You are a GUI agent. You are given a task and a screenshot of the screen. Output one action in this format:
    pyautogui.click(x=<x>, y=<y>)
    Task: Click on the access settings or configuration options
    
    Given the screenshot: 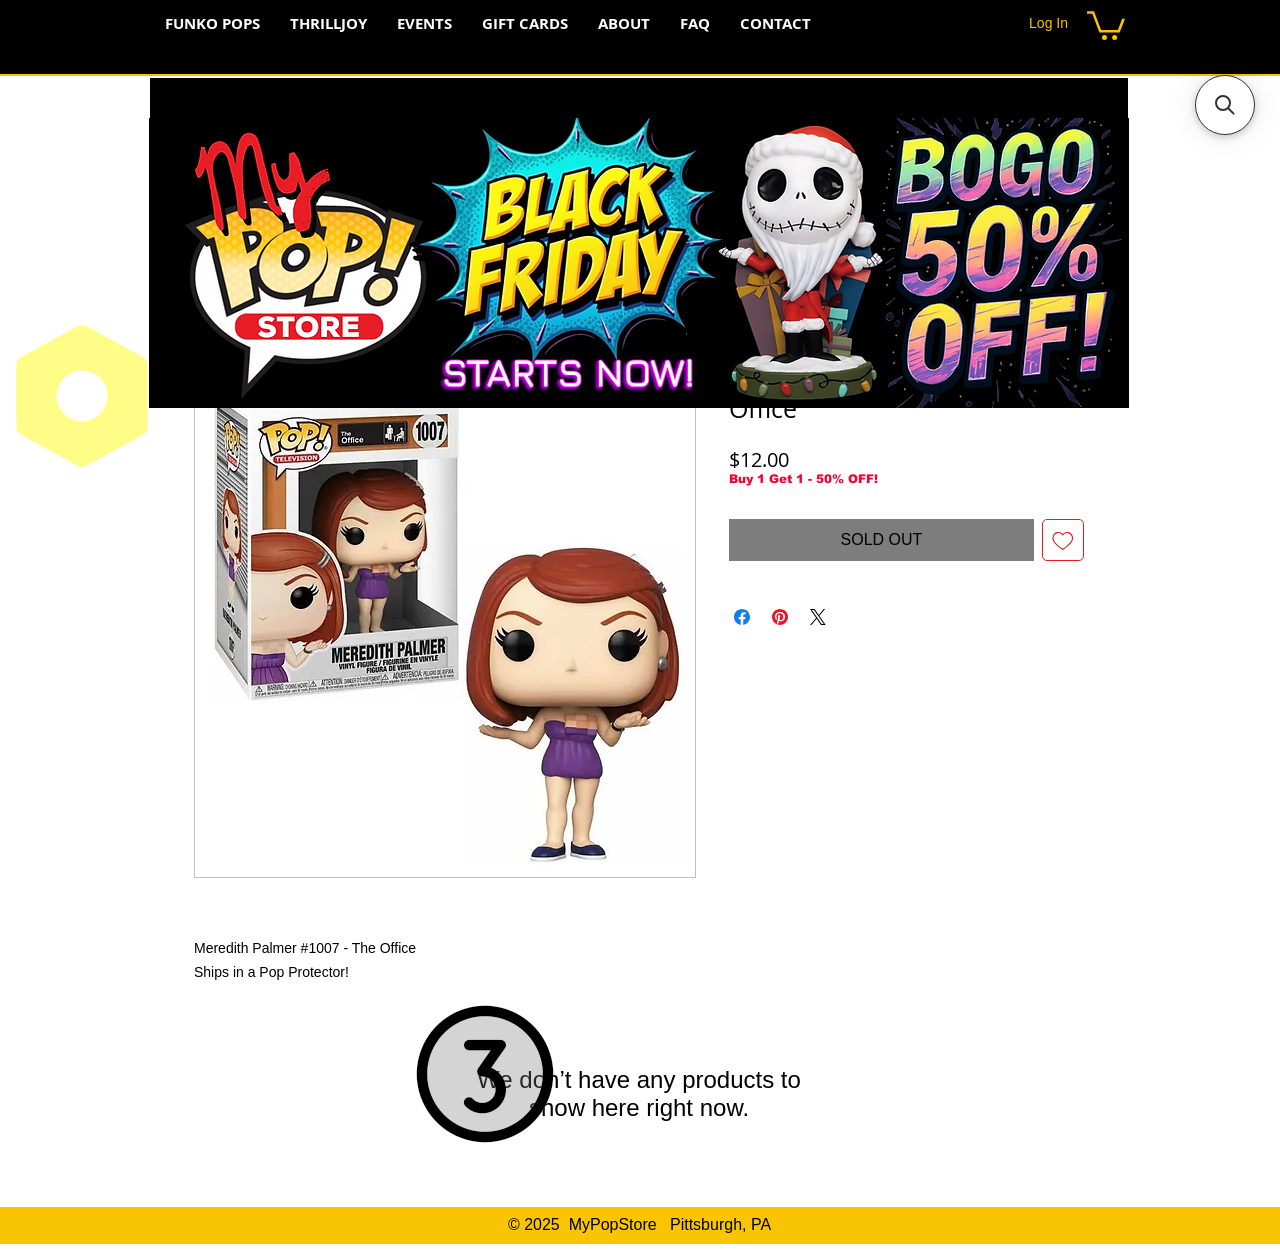 What is the action you would take?
    pyautogui.click(x=82, y=396)
    